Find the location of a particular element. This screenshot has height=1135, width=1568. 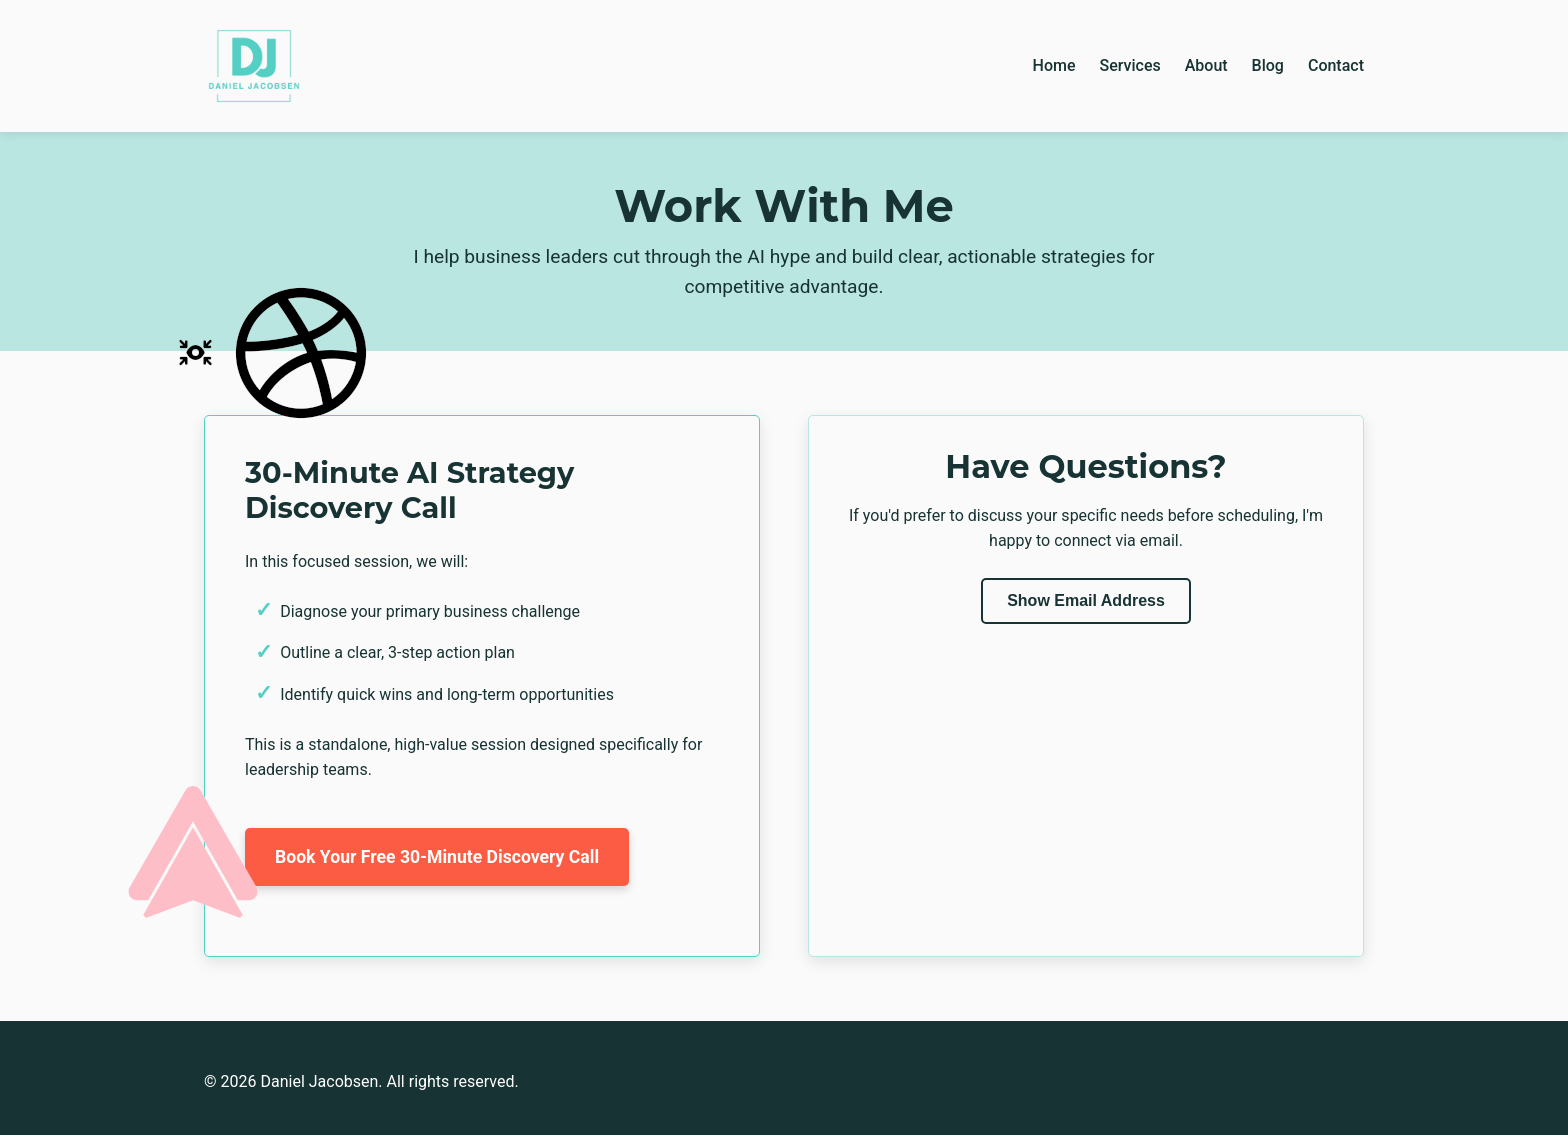

focus view on selected element is located at coordinates (195, 352).